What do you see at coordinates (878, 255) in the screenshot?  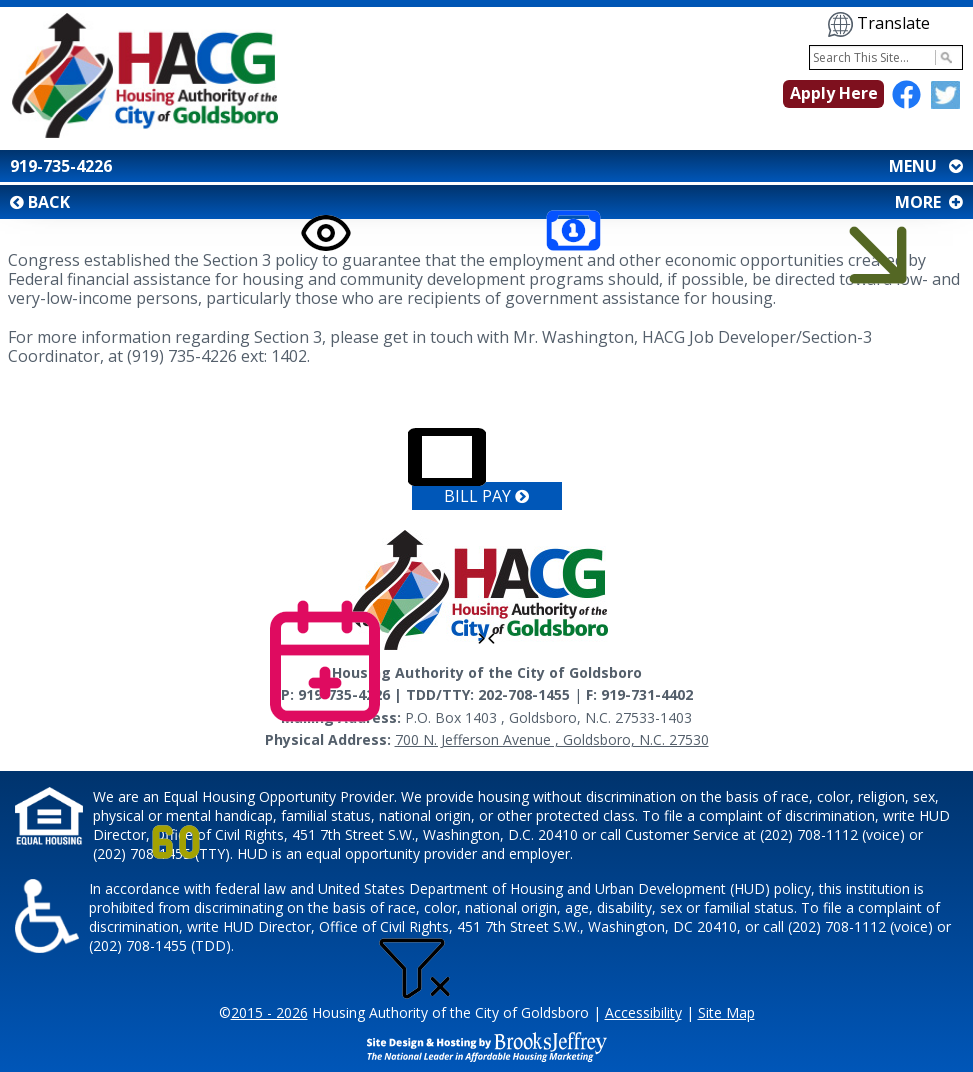 I see `navigate to the next item diagonally` at bounding box center [878, 255].